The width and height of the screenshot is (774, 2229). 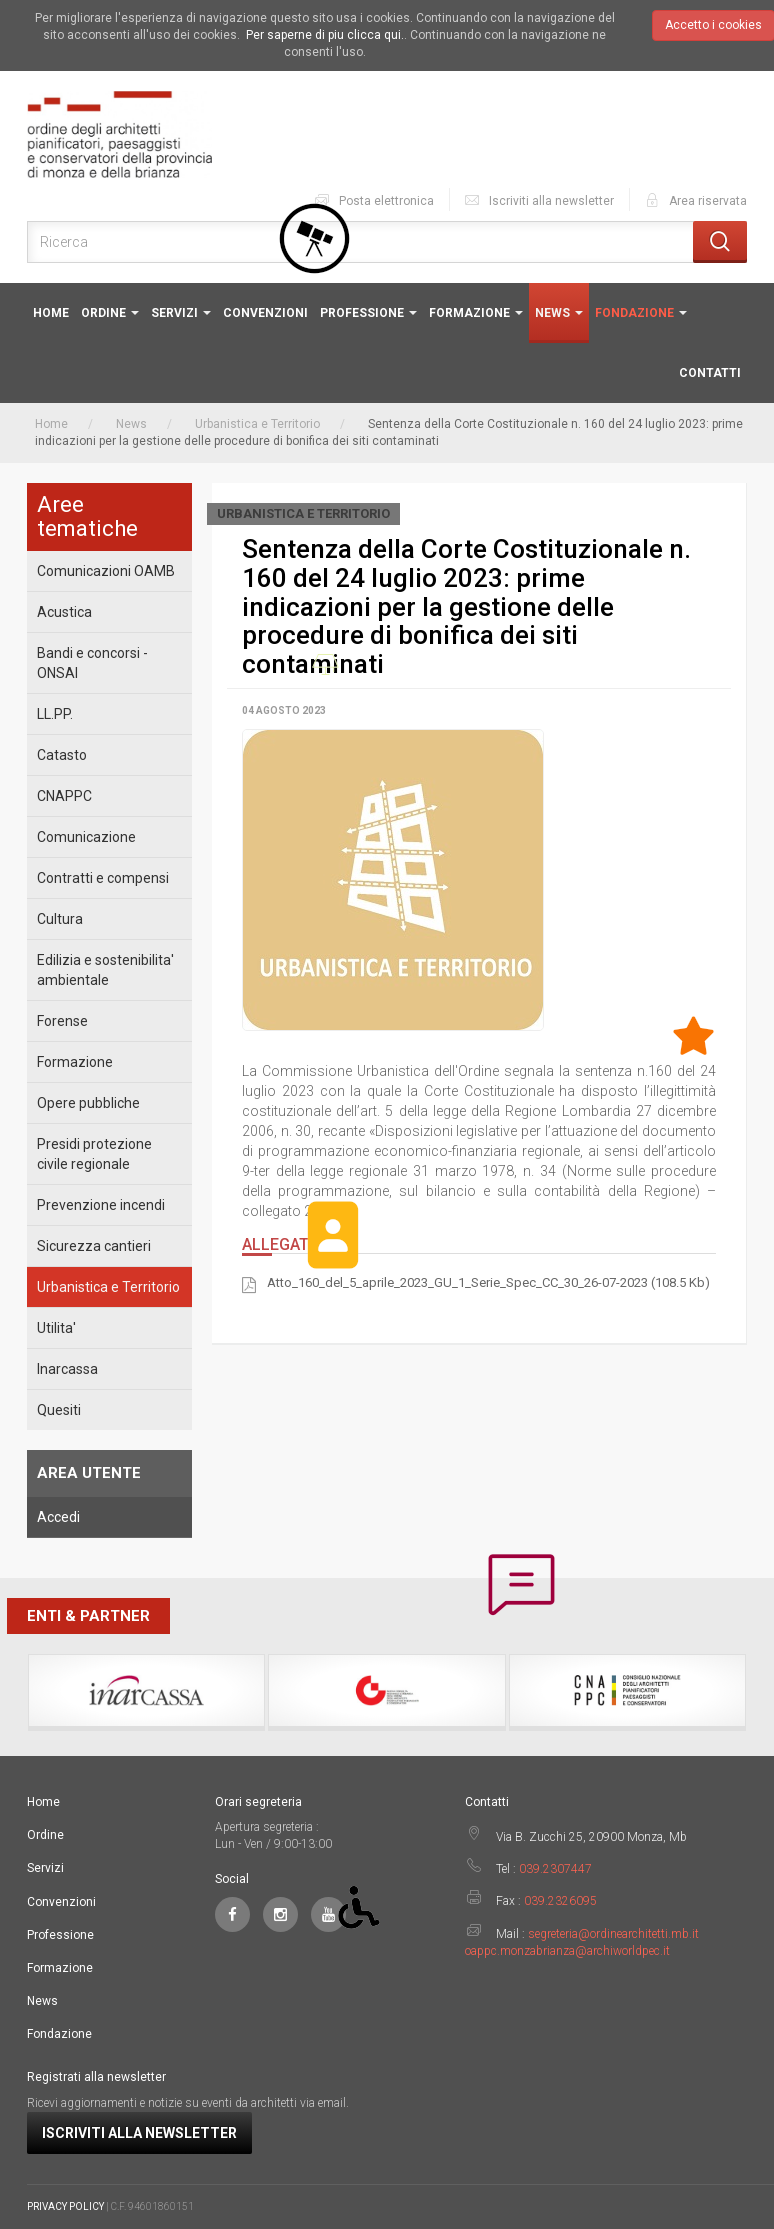 I want to click on WPExplorer WordPress themes and resources logo, so click(x=314, y=238).